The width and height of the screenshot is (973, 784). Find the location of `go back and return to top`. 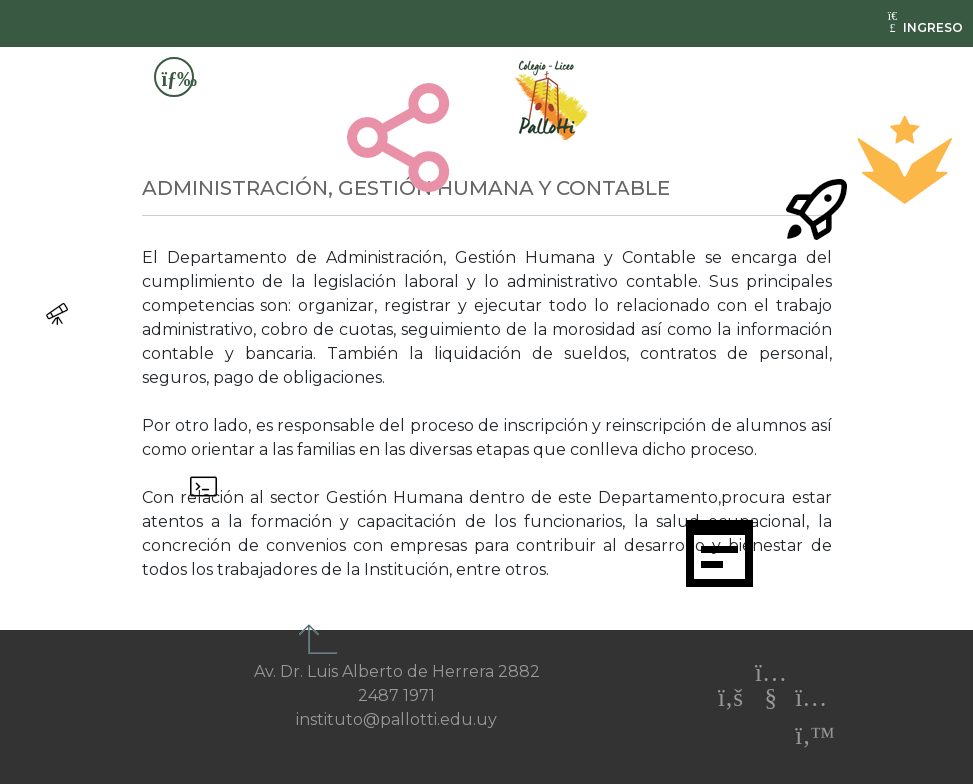

go back and return to top is located at coordinates (316, 640).